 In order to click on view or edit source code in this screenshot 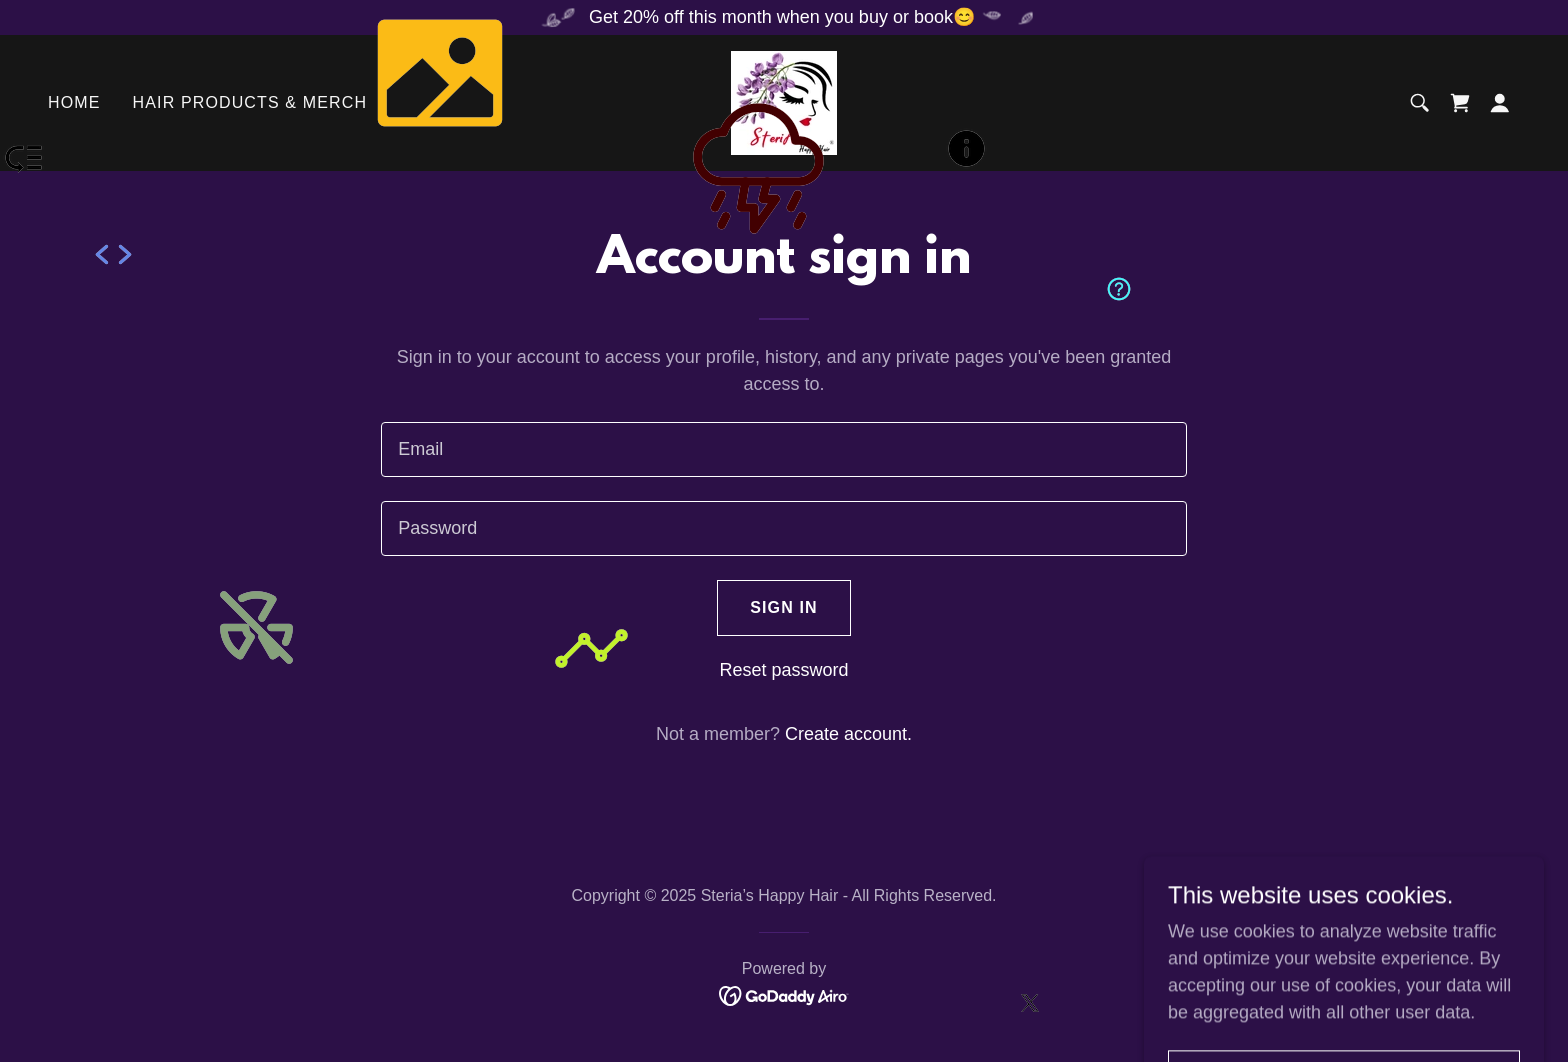, I will do `click(113, 254)`.